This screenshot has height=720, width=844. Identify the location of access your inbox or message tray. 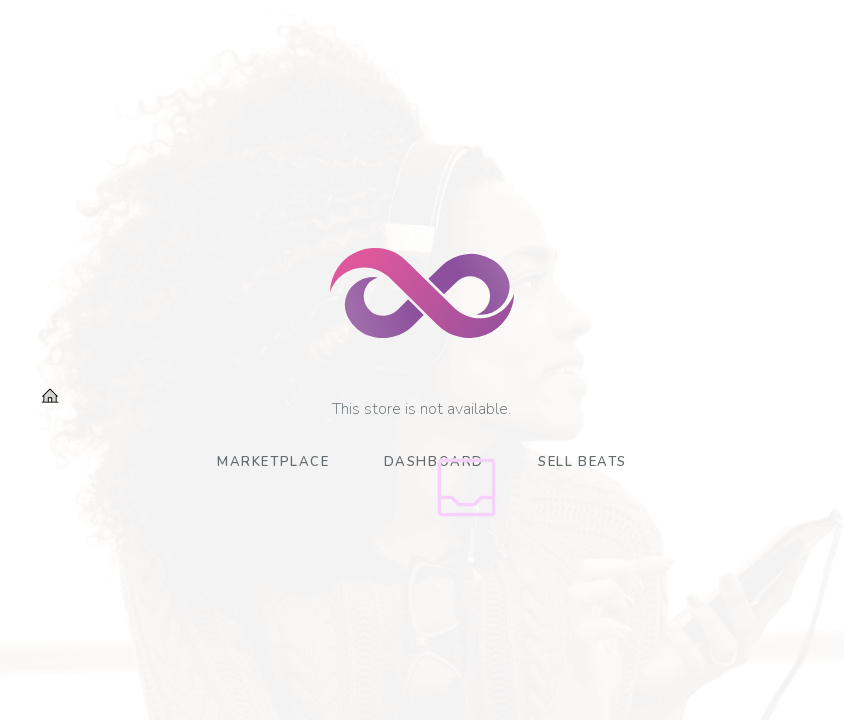
(466, 487).